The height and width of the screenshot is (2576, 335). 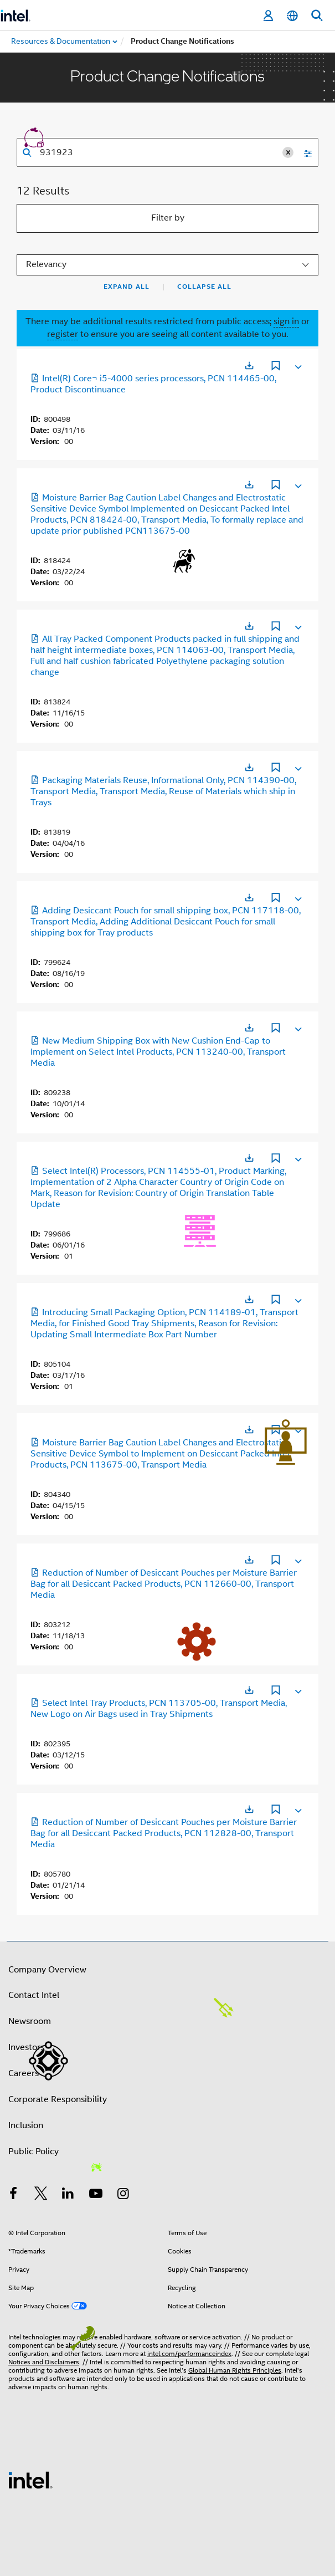 I want to click on start or join a video conference call, so click(x=286, y=1442).